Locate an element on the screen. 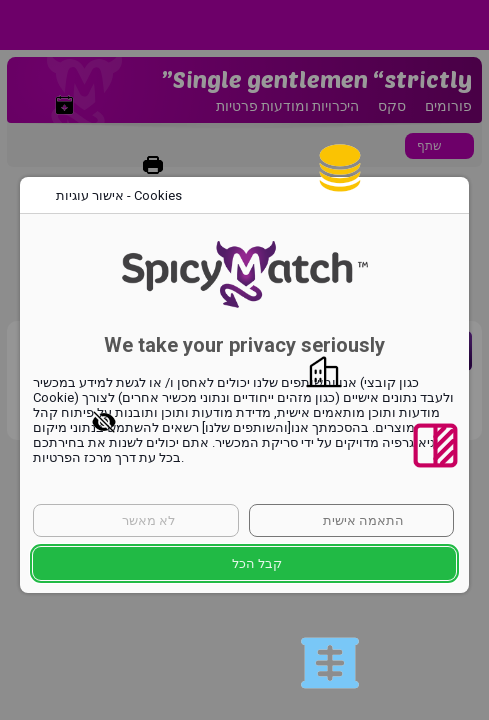  view database or data storage is located at coordinates (340, 168).